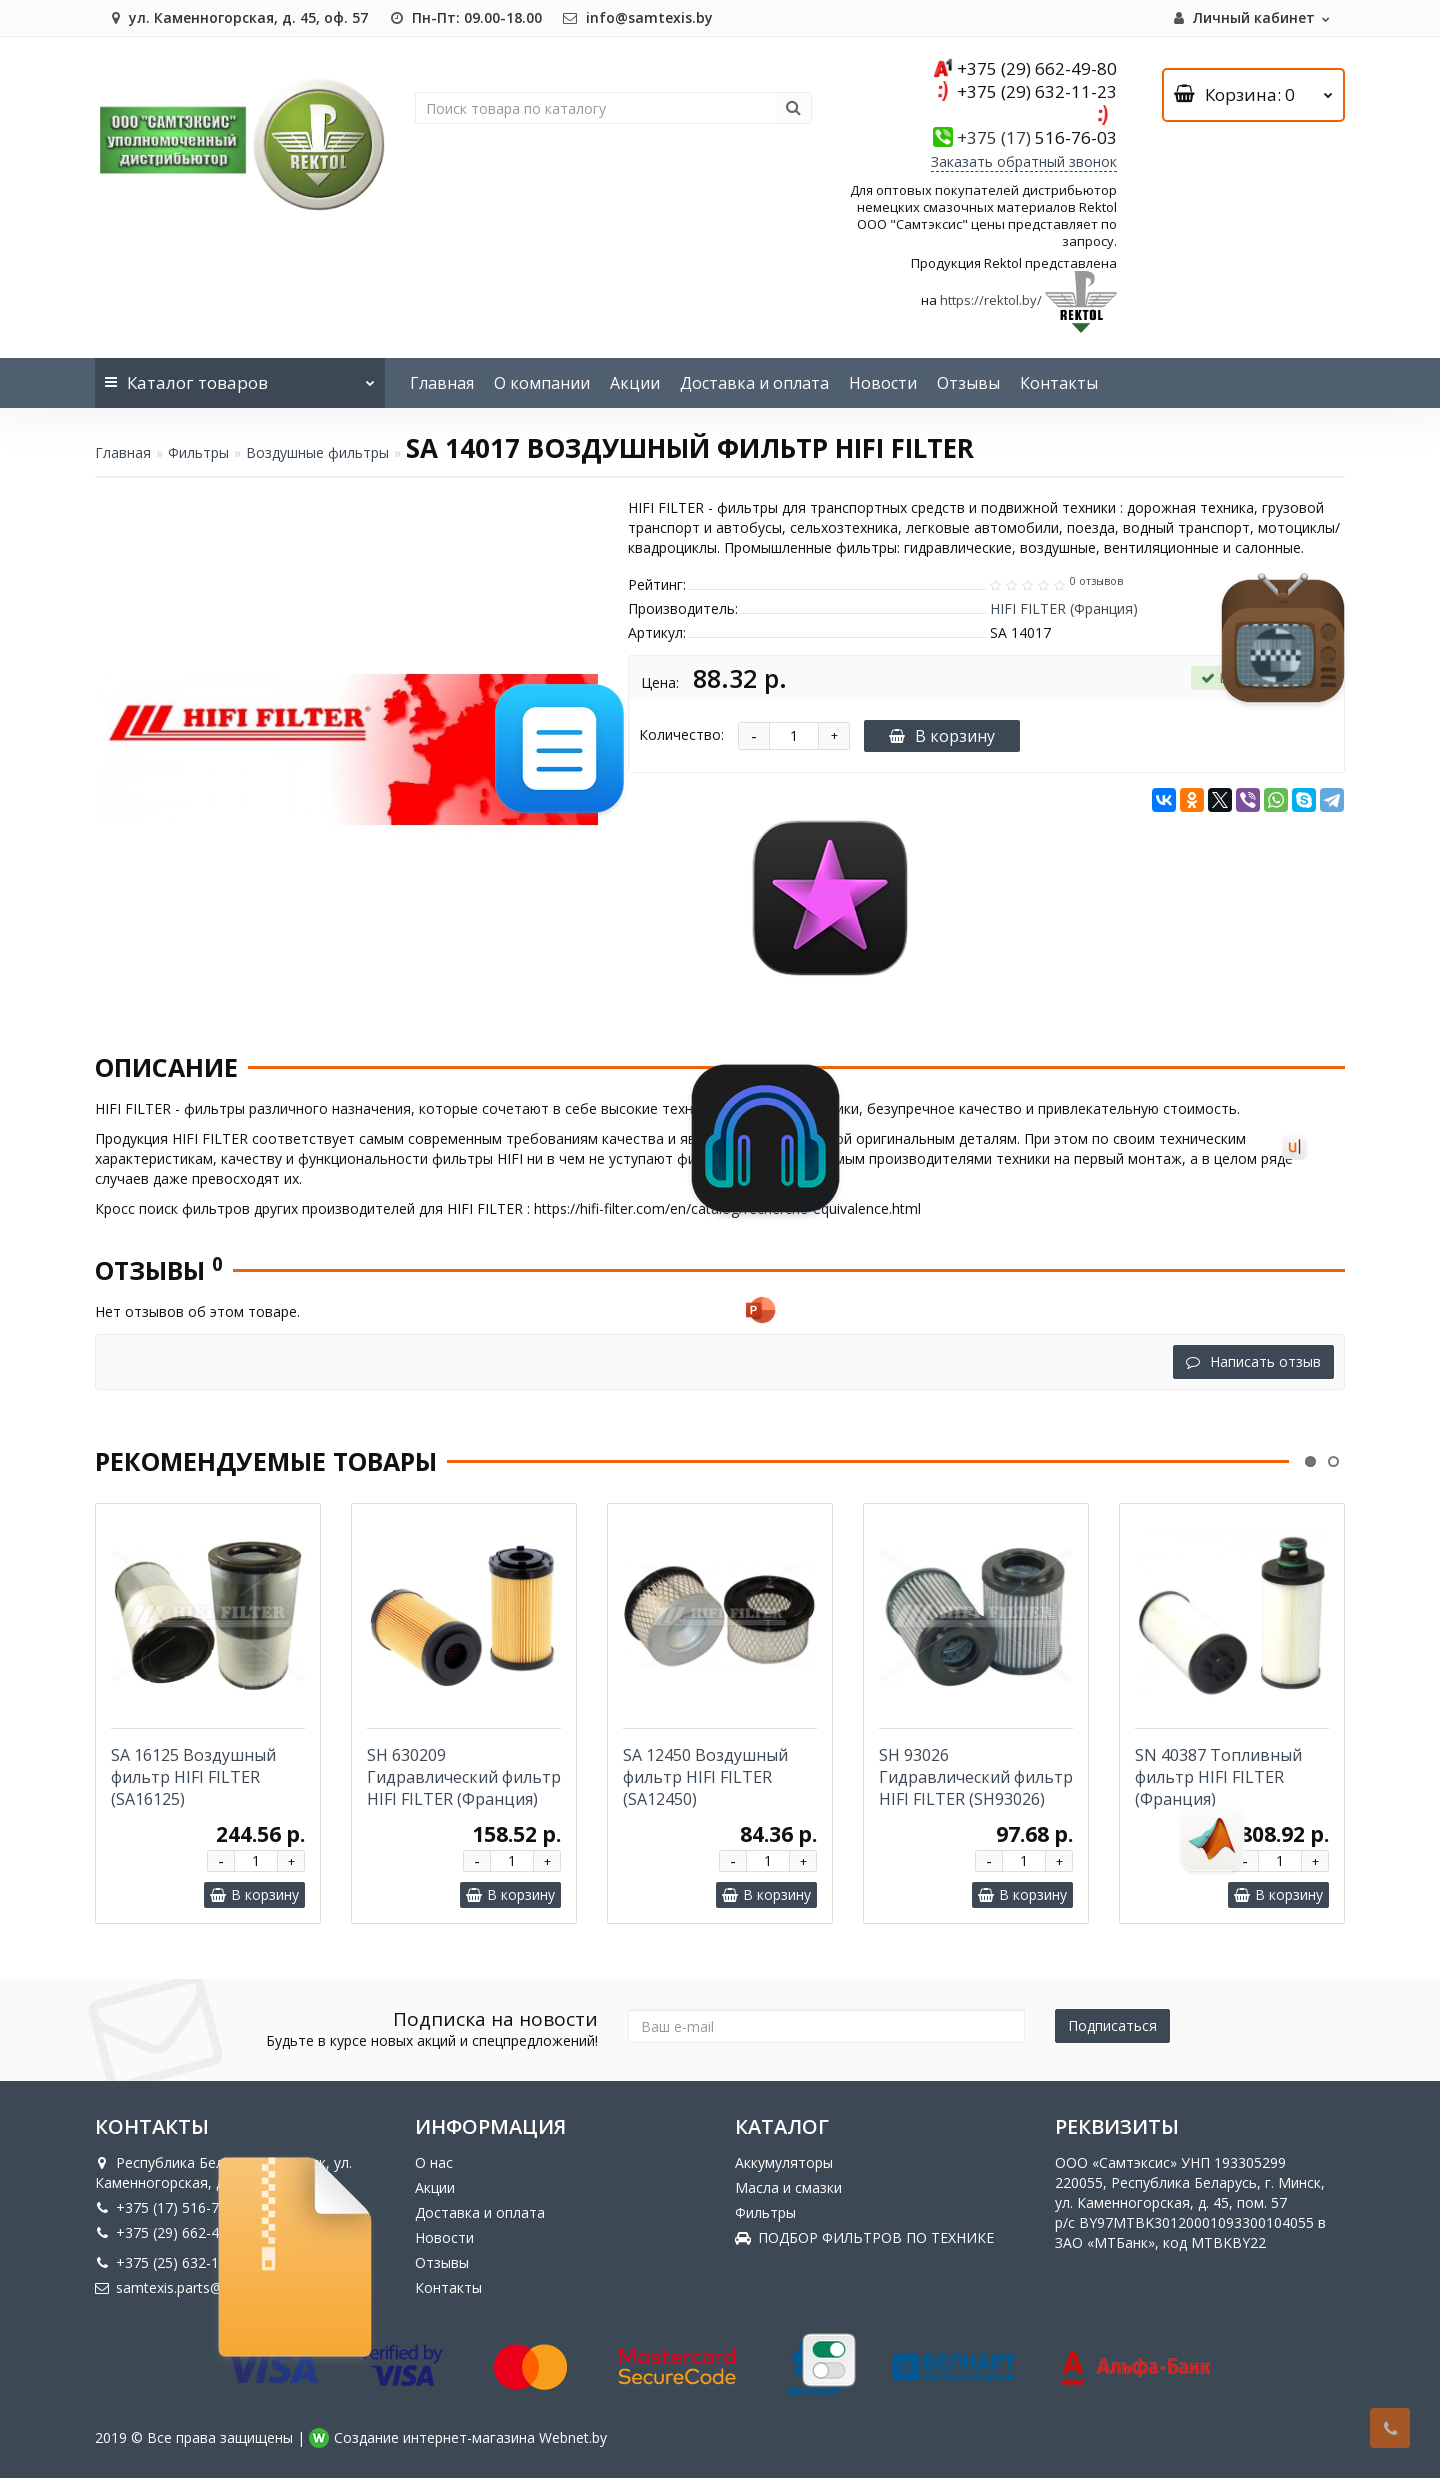  I want to click on open MATLAB application, so click(1212, 1839).